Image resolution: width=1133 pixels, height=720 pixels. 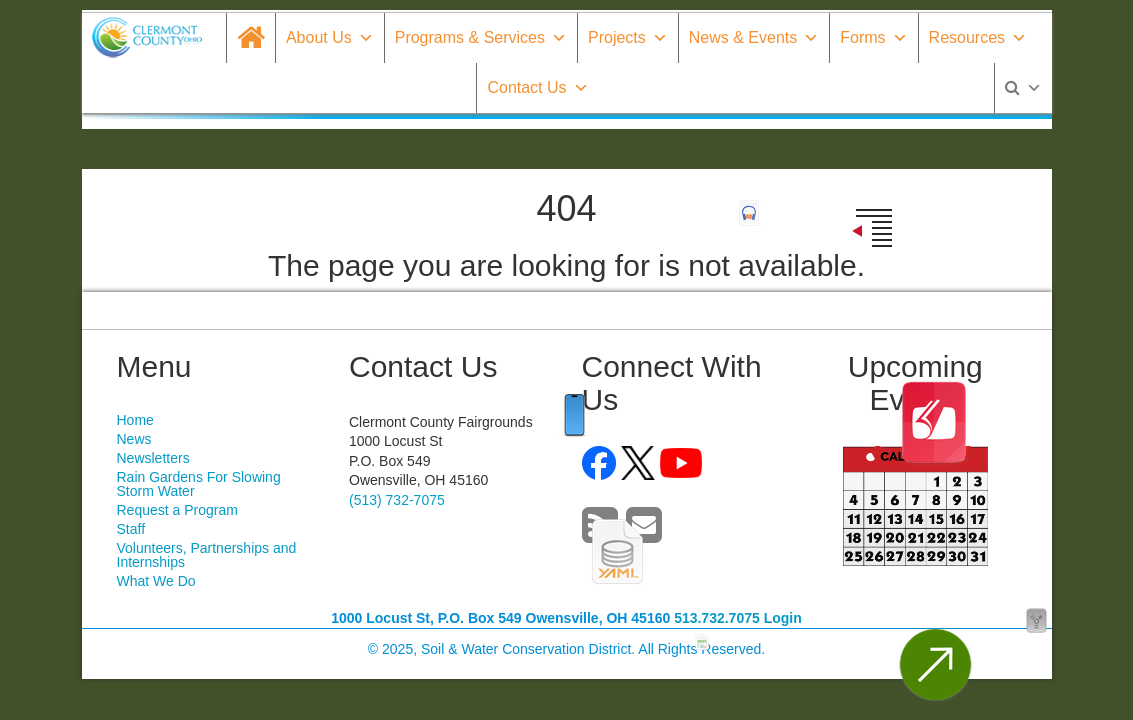 What do you see at coordinates (934, 422) in the screenshot?
I see `postscript or vector document file` at bounding box center [934, 422].